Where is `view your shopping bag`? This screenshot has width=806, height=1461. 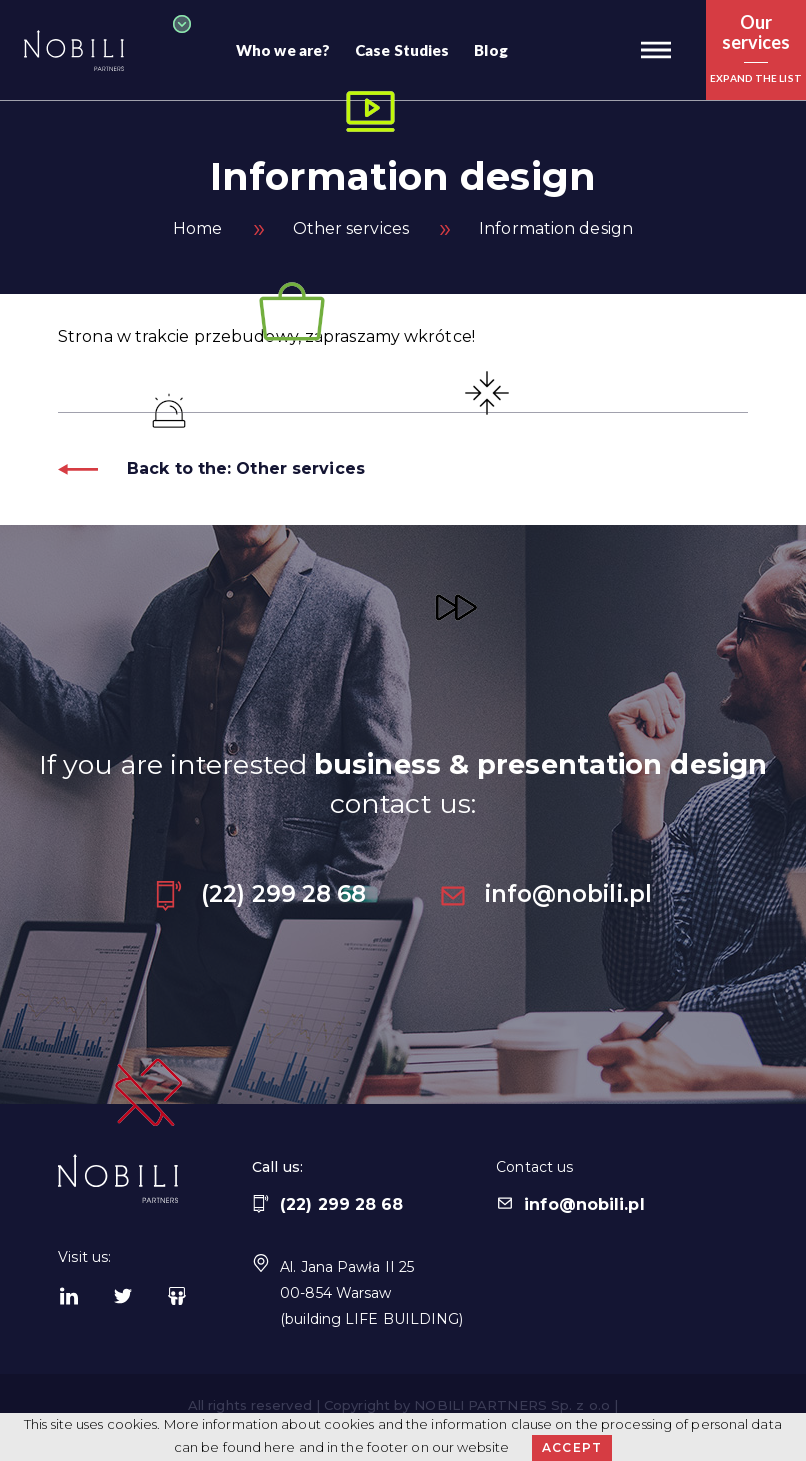 view your shopping bag is located at coordinates (292, 315).